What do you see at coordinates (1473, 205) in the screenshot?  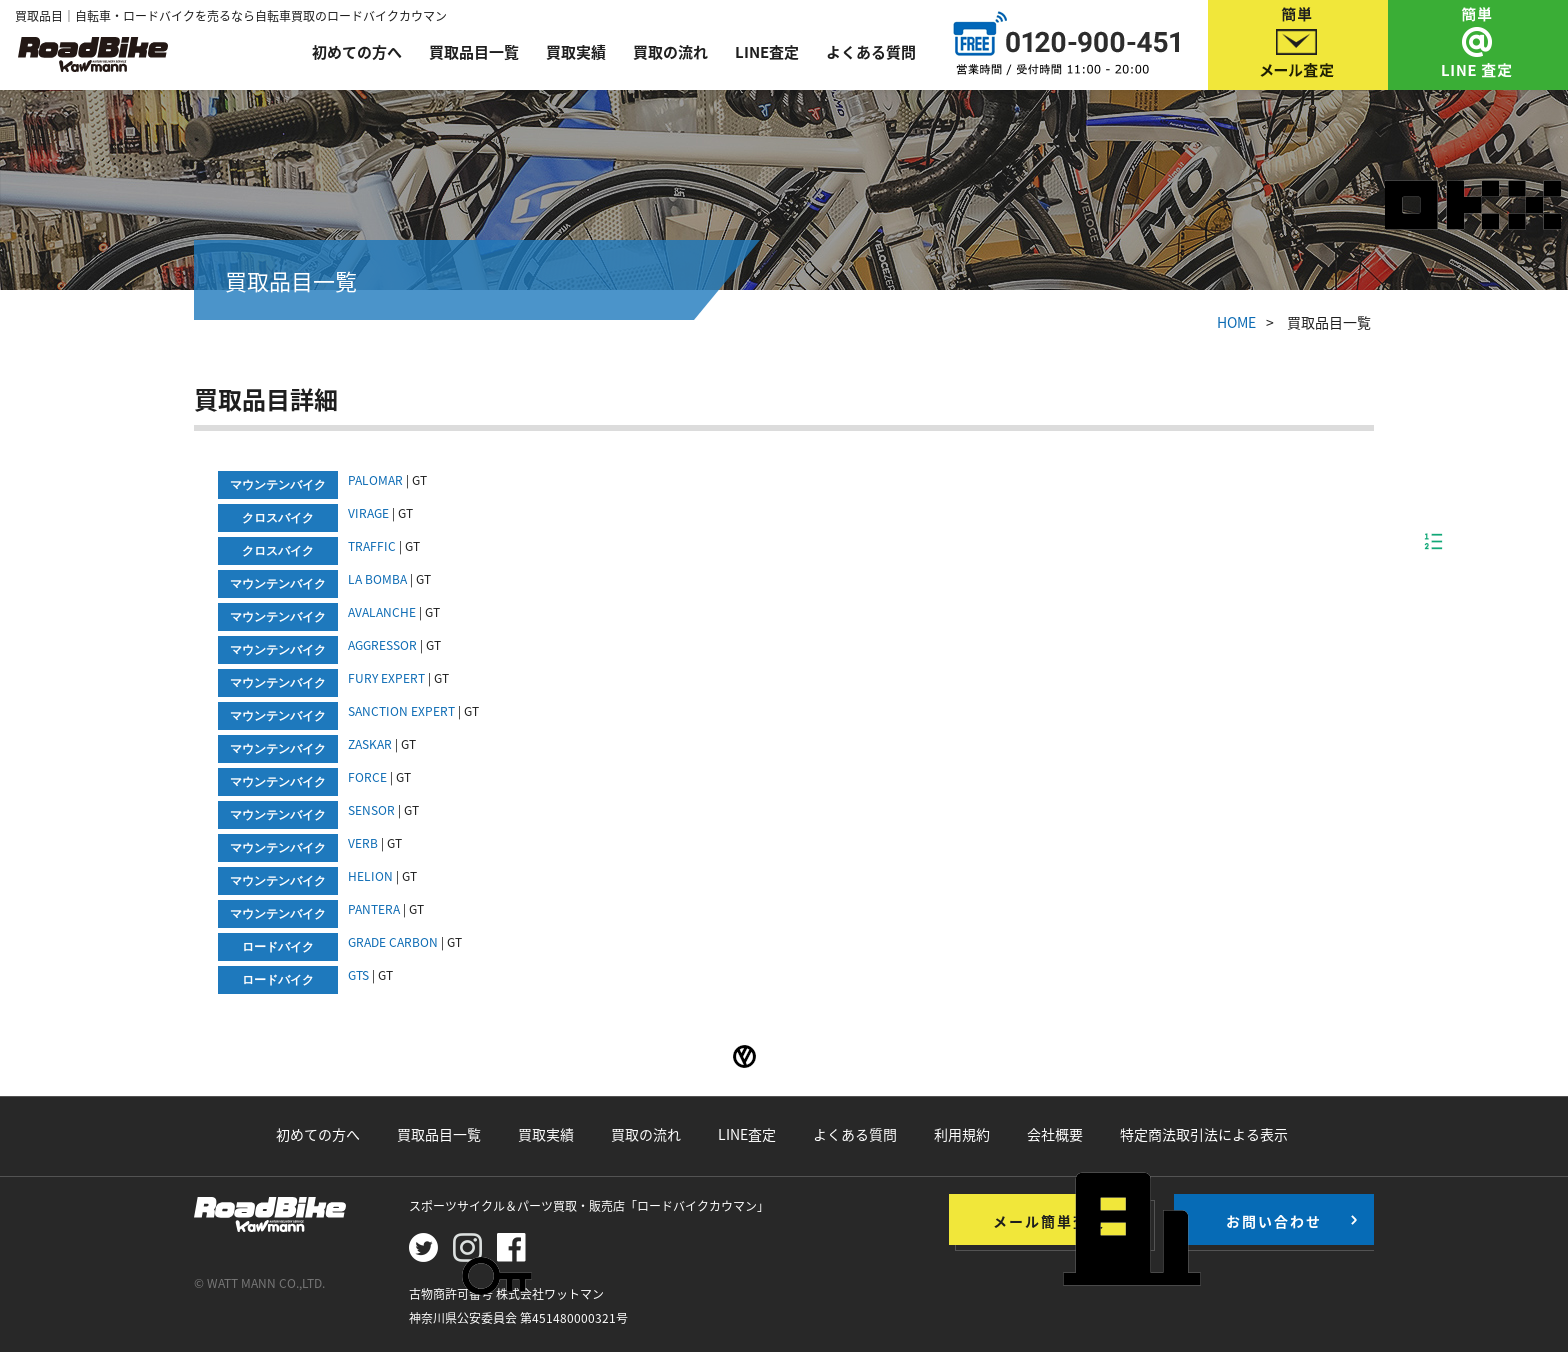 I see `open the OKX cryptocurrency exchange app` at bounding box center [1473, 205].